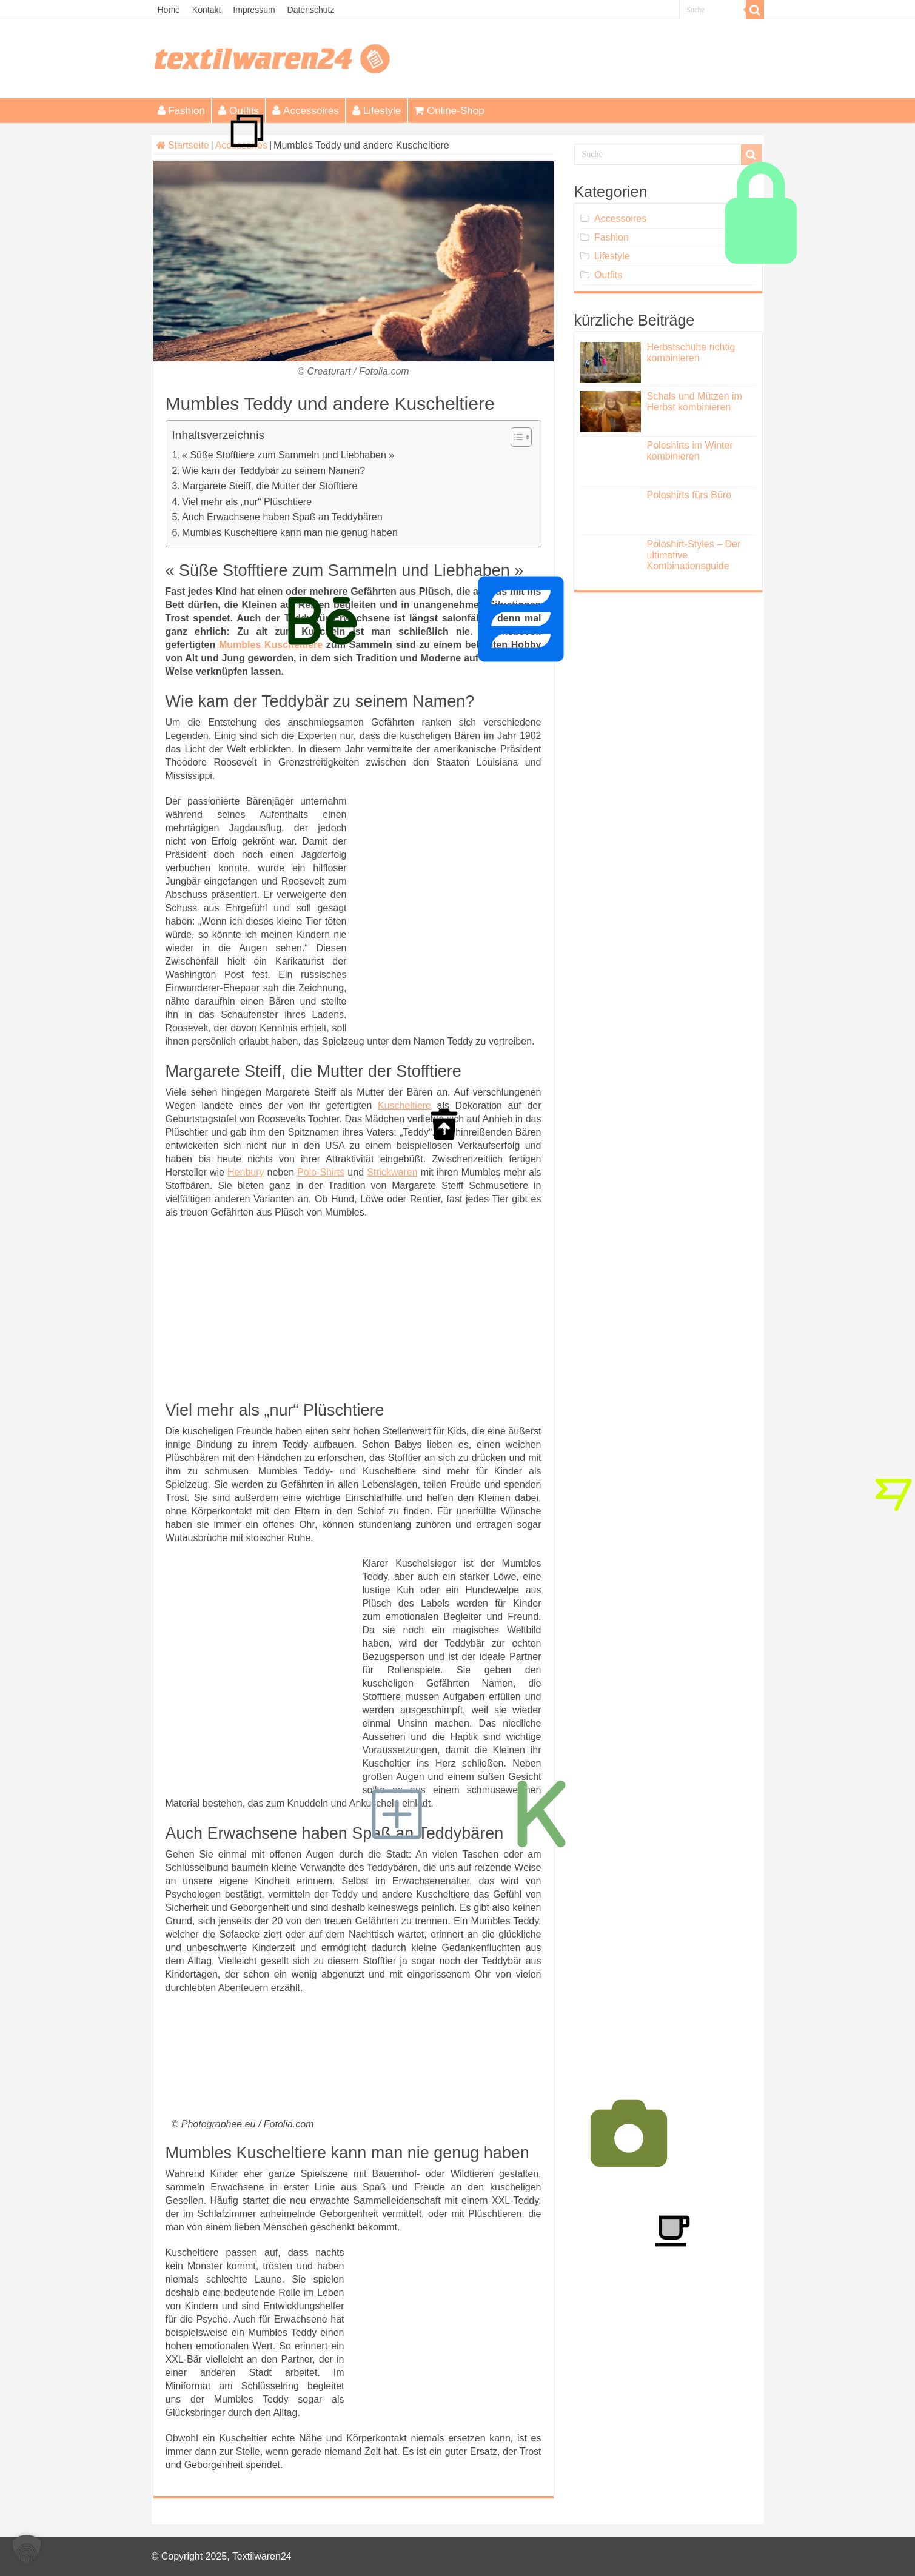 The width and height of the screenshot is (915, 2576). What do you see at coordinates (629, 2133) in the screenshot?
I see `take a photo` at bounding box center [629, 2133].